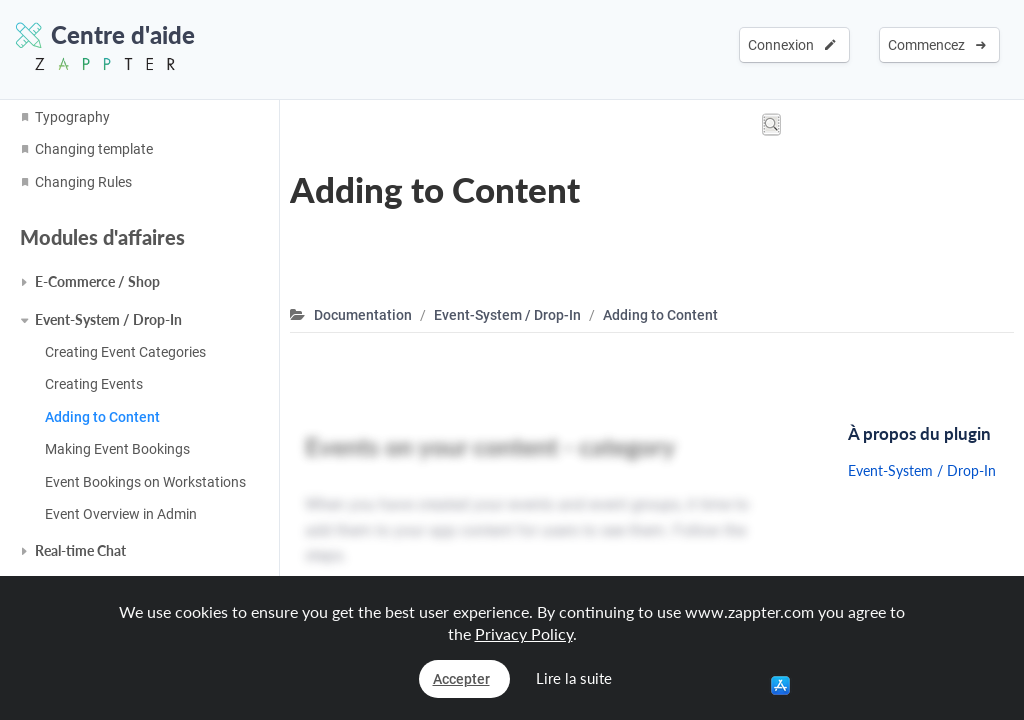 The height and width of the screenshot is (720, 1024). What do you see at coordinates (771, 124) in the screenshot?
I see `open the system logs application` at bounding box center [771, 124].